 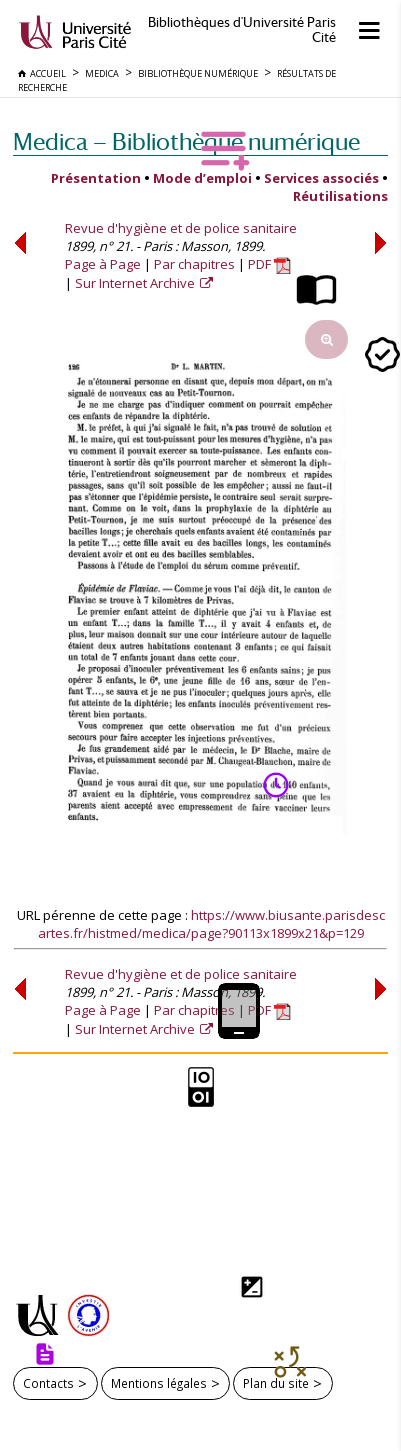 What do you see at coordinates (45, 1354) in the screenshot?
I see `view document contents` at bounding box center [45, 1354].